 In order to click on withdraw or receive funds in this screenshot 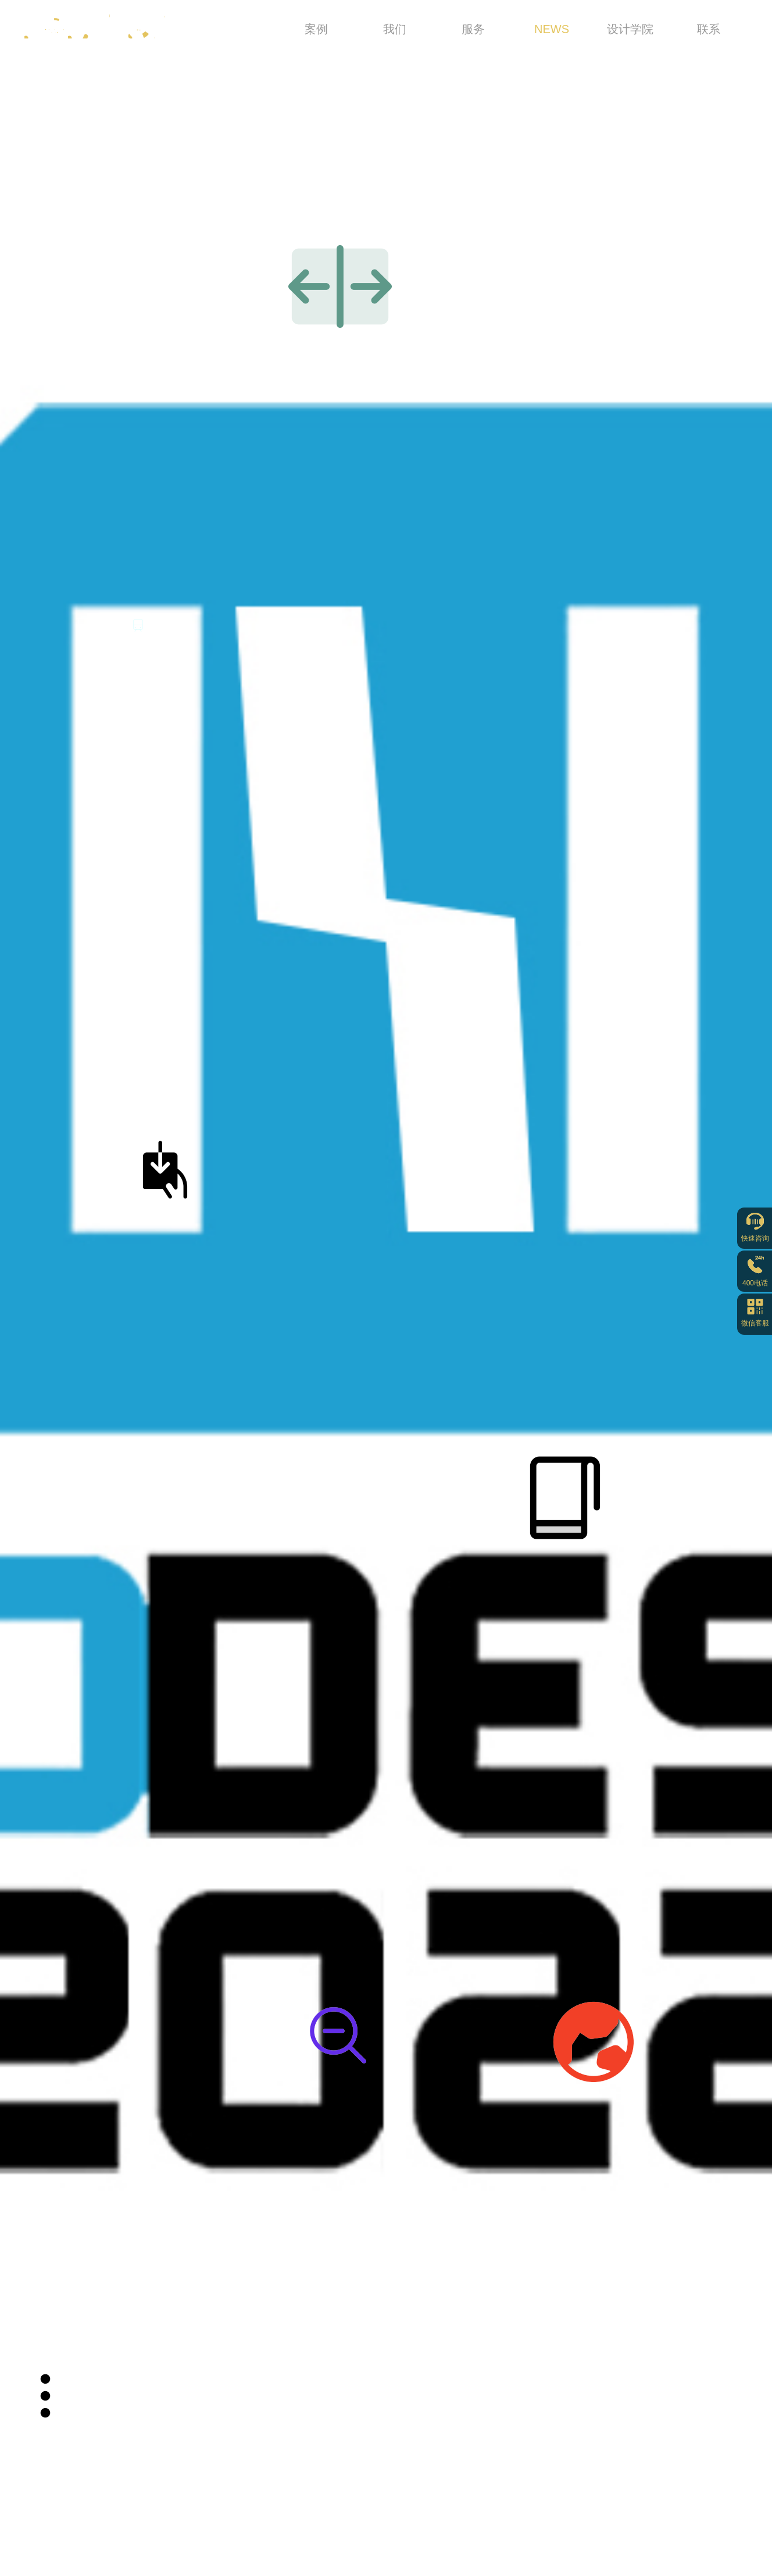, I will do `click(162, 1170)`.